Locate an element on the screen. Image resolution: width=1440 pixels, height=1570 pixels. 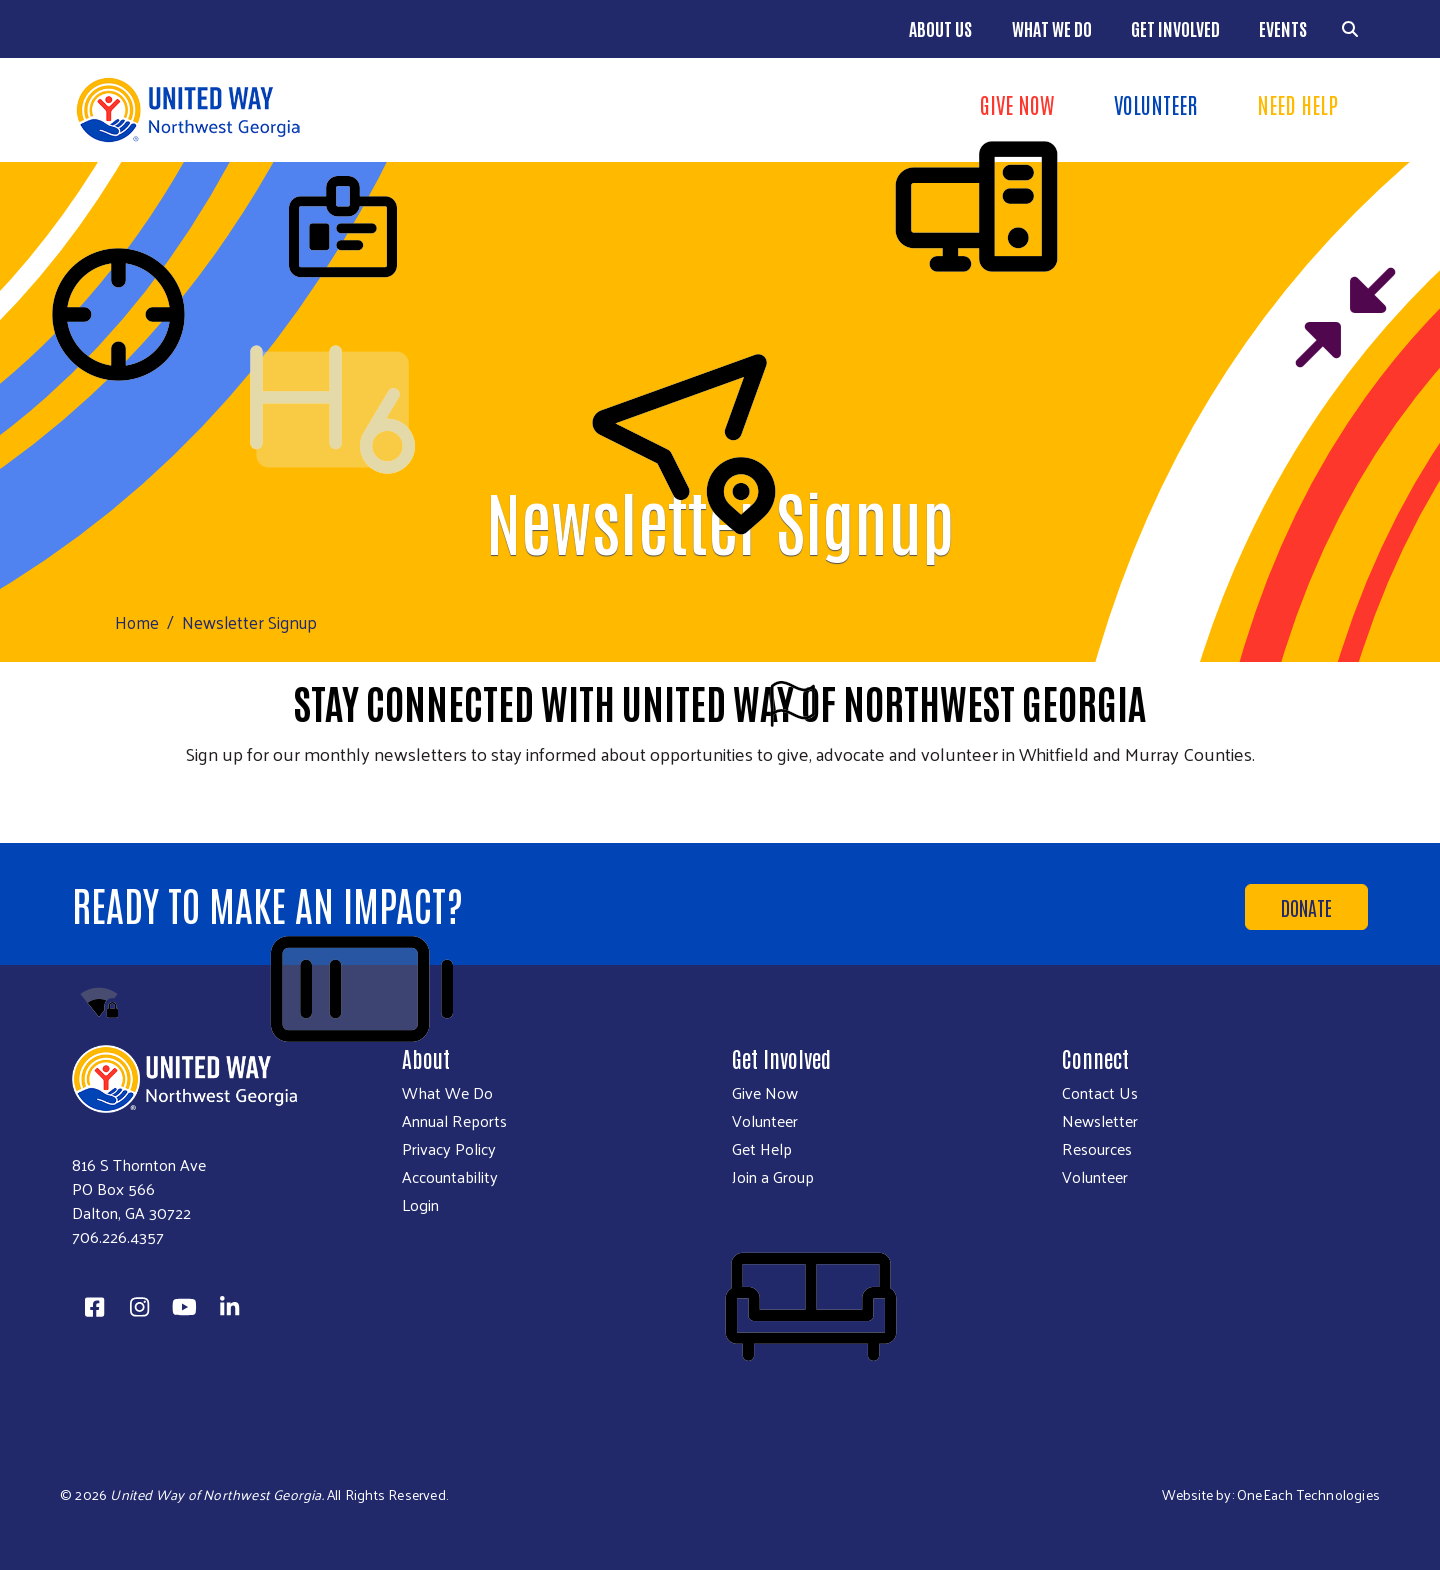
send current location is located at coordinates (681, 440).